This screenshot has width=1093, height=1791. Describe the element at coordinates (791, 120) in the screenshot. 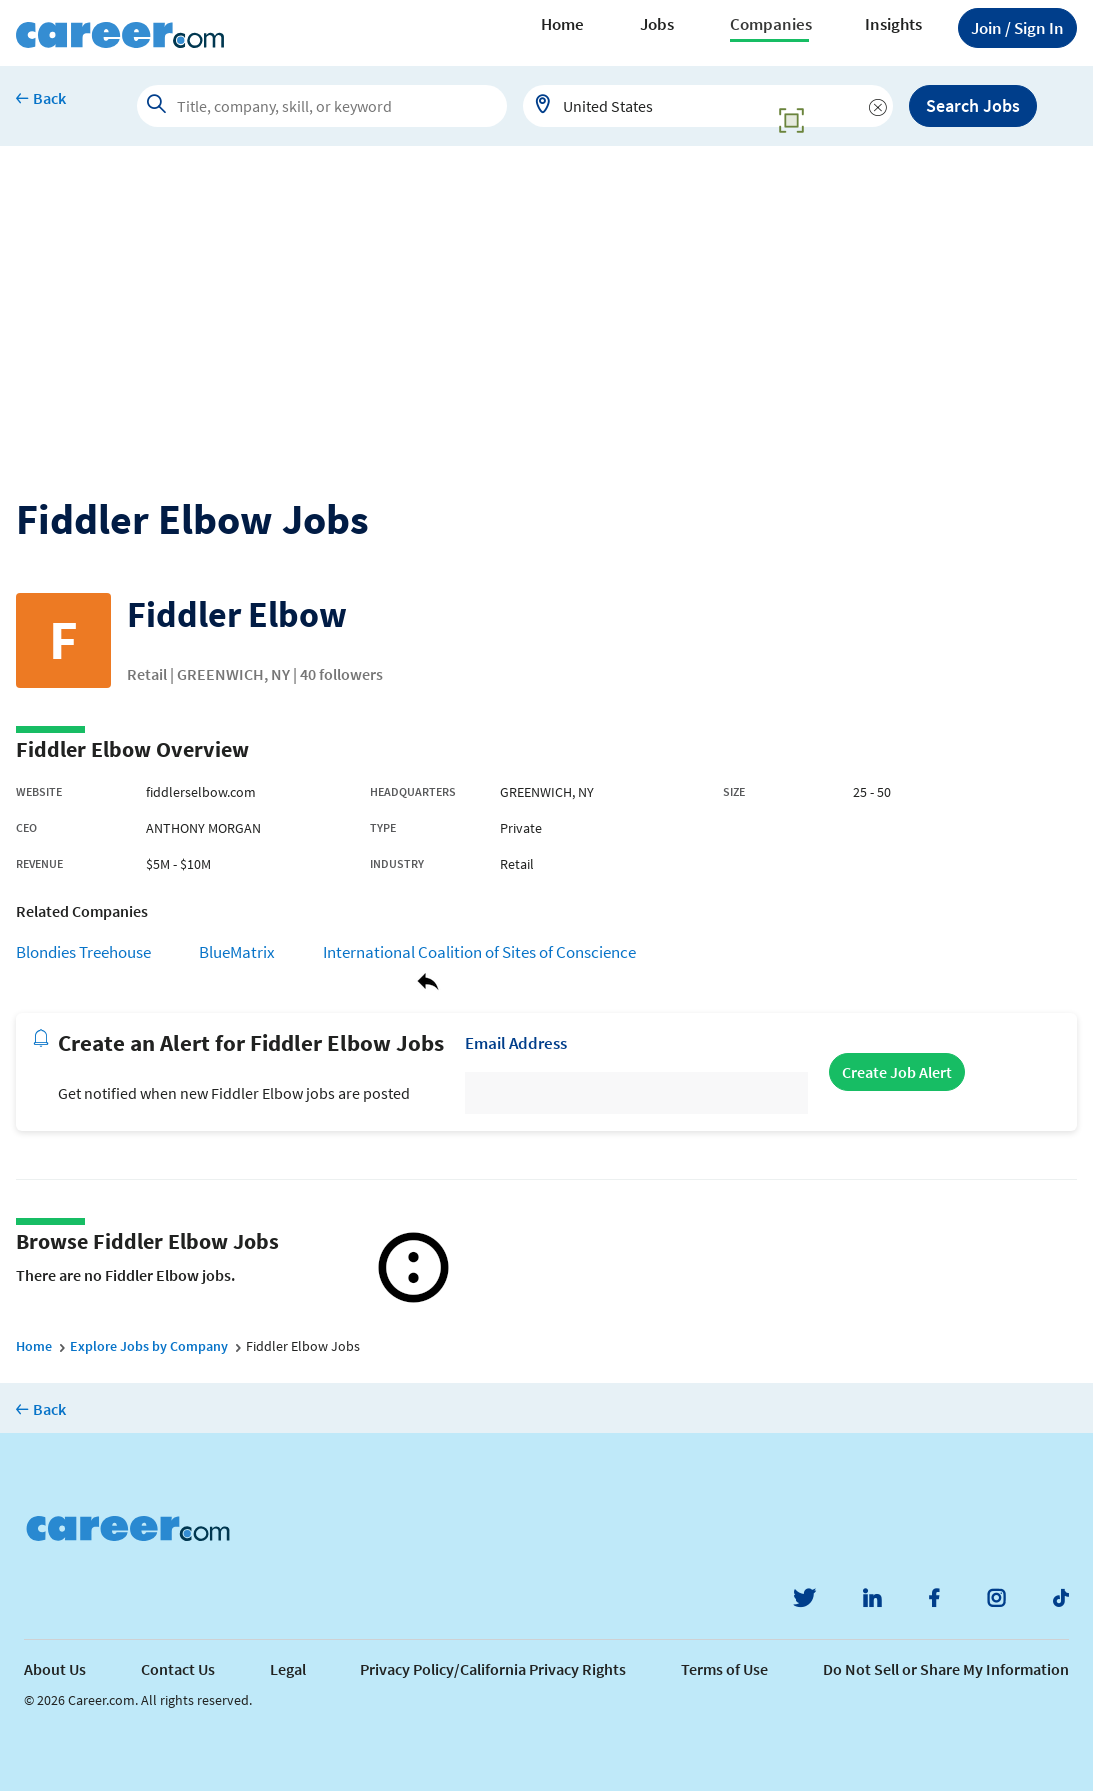

I see `scan a document or QR code` at that location.